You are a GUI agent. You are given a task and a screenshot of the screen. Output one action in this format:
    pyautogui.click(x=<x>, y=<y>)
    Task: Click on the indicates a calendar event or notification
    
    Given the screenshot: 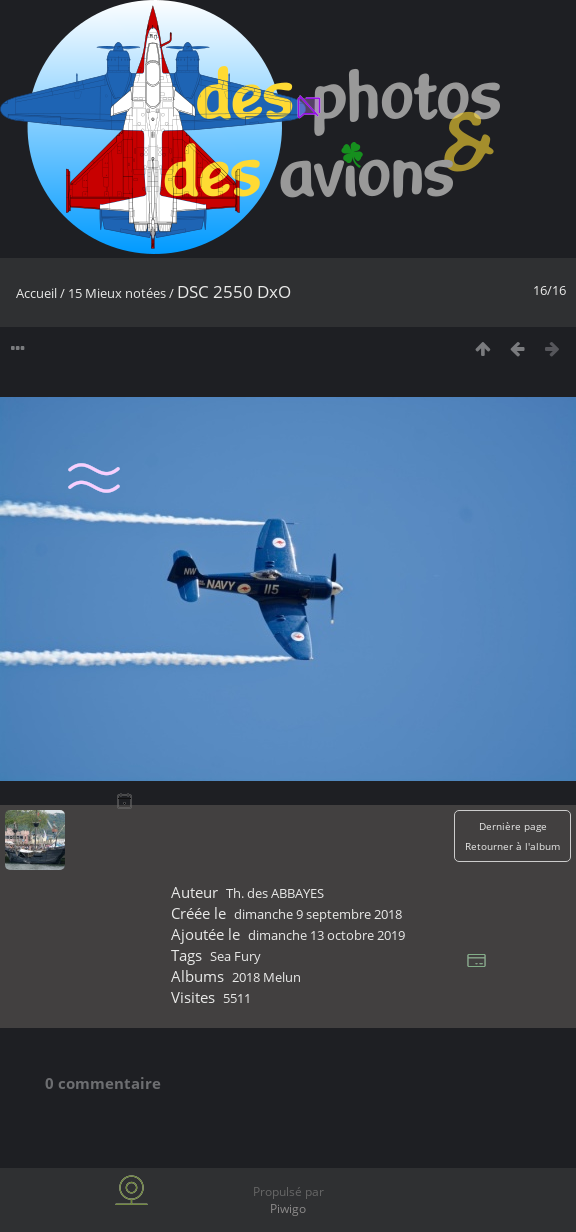 What is the action you would take?
    pyautogui.click(x=124, y=801)
    